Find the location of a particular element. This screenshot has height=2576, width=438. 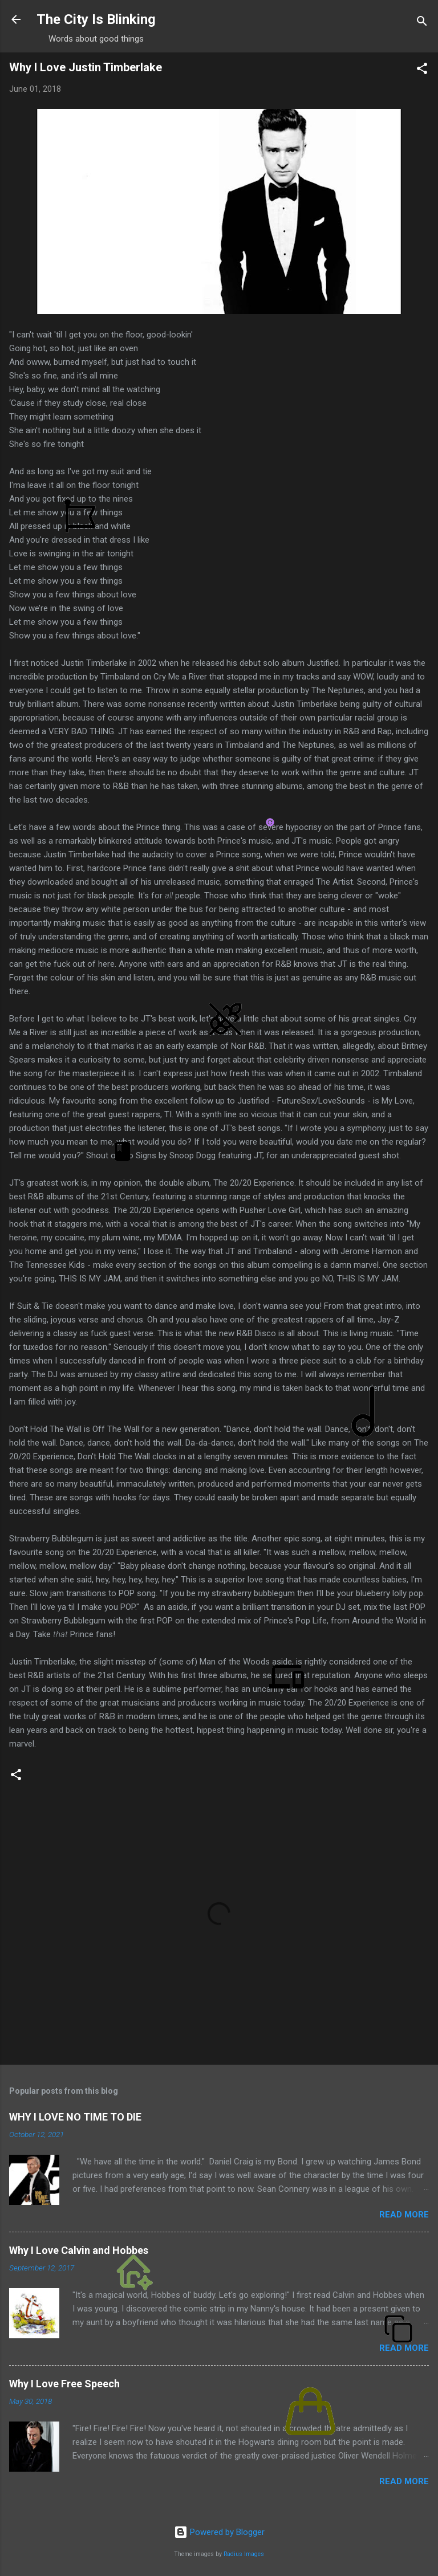

access smart home features is located at coordinates (133, 2271).